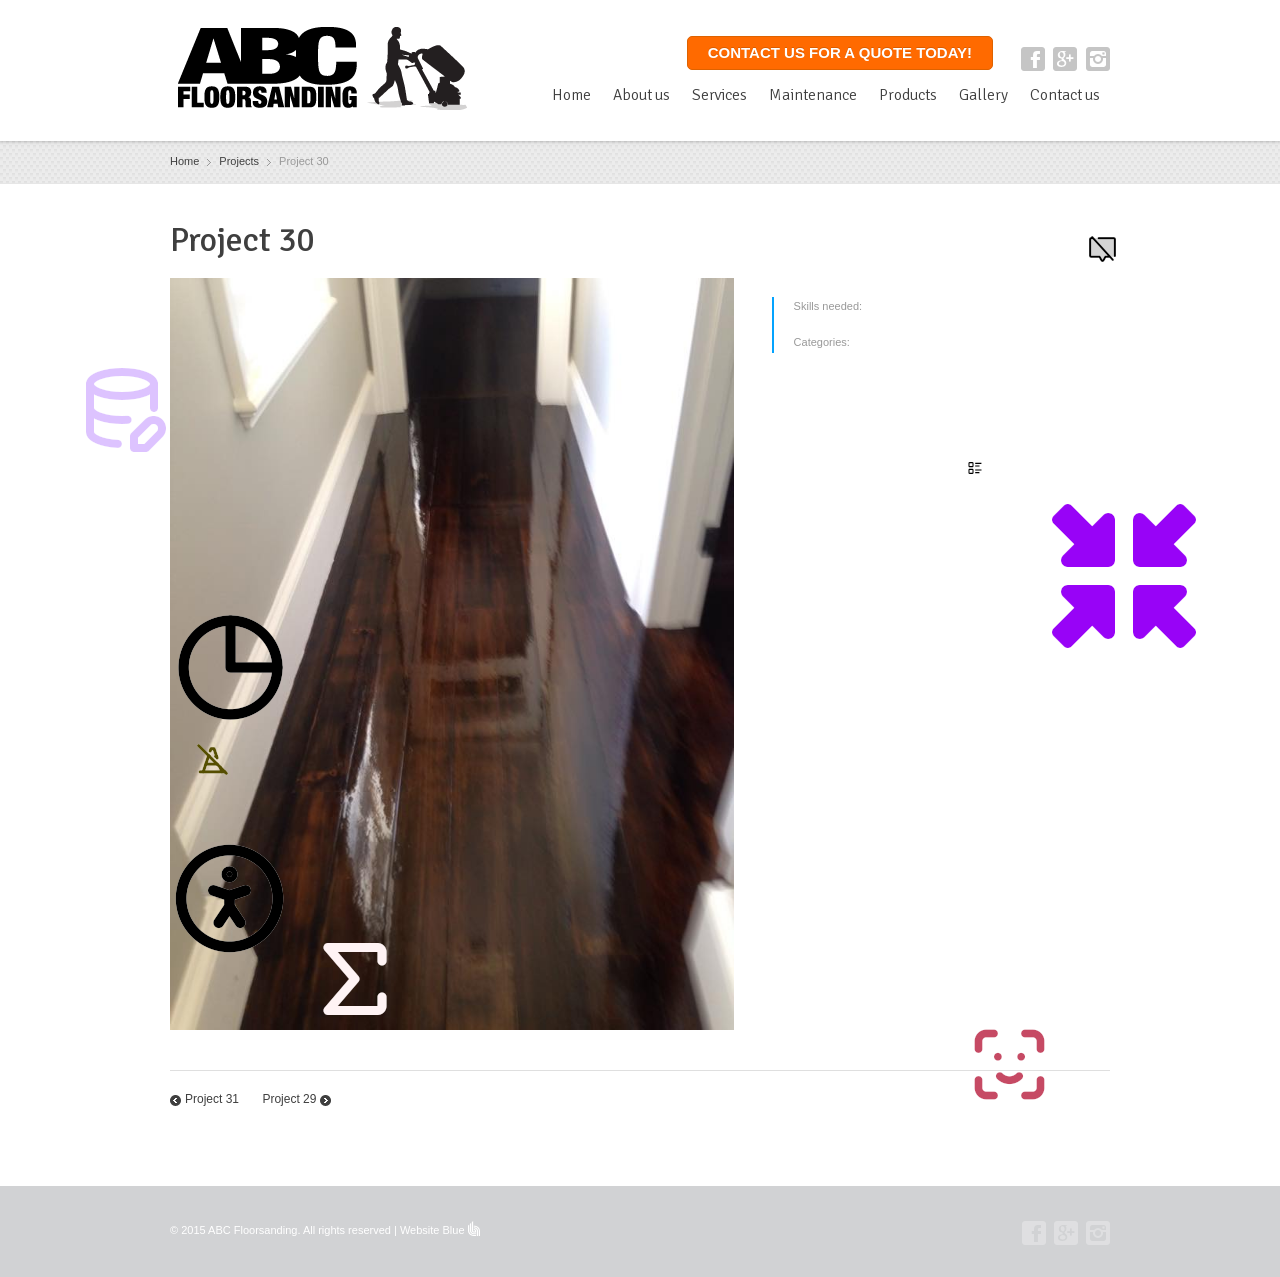  What do you see at coordinates (1009, 1064) in the screenshot?
I see `authenticate with face id` at bounding box center [1009, 1064].